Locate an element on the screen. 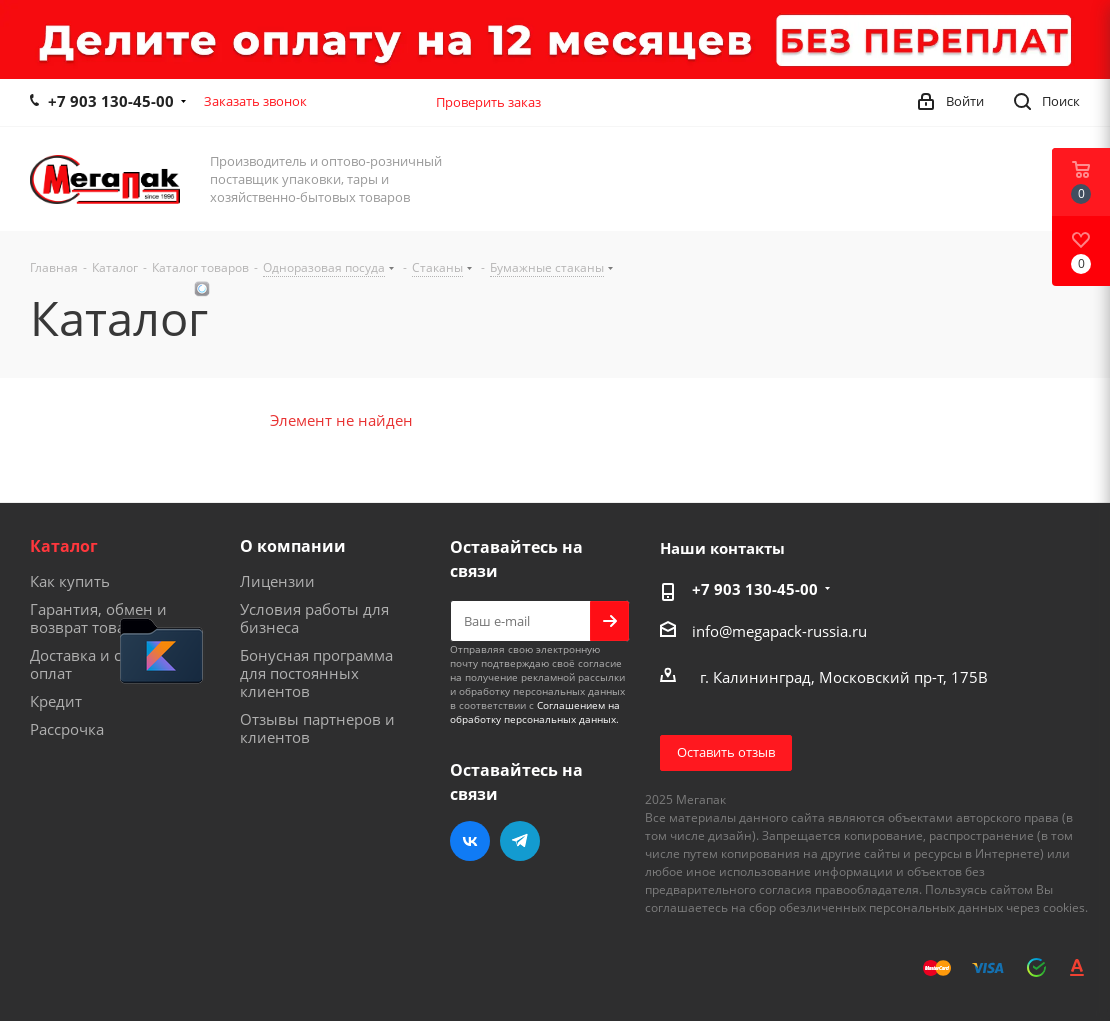 The height and width of the screenshot is (1021, 1110). open folder containing kotlin project files is located at coordinates (161, 653).